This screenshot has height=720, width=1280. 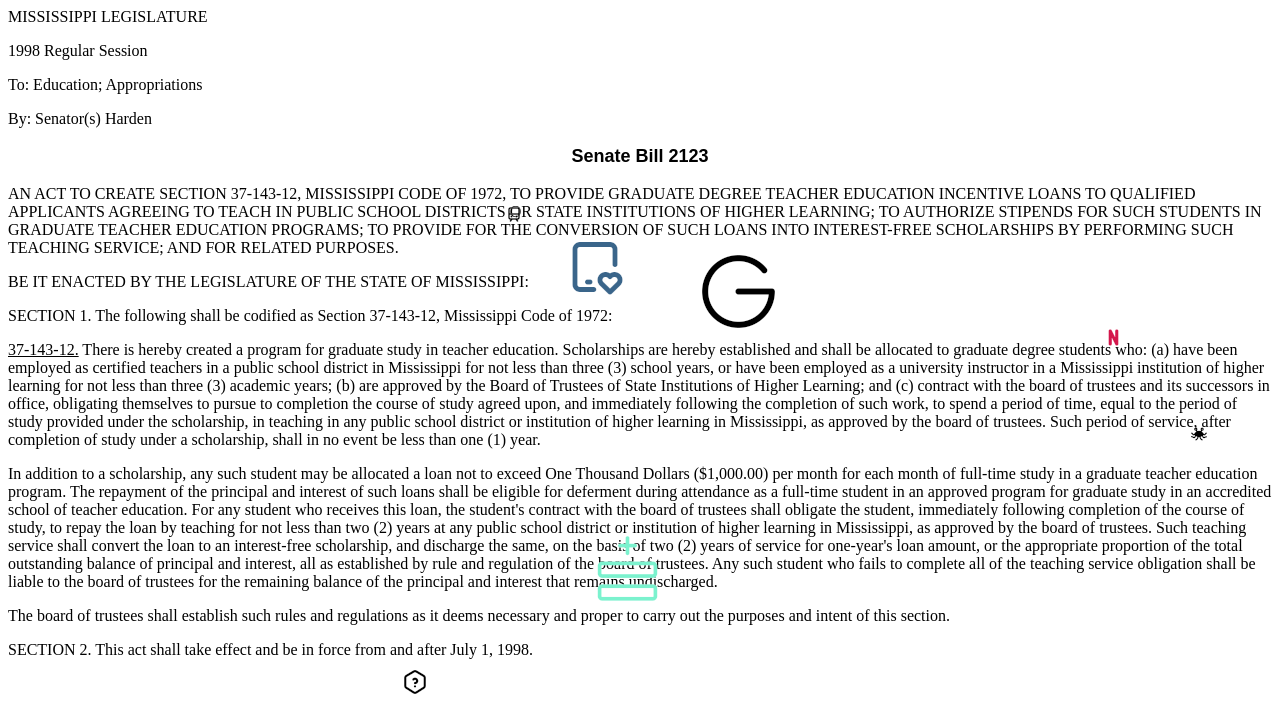 I want to click on access help or support options, so click(x=415, y=682).